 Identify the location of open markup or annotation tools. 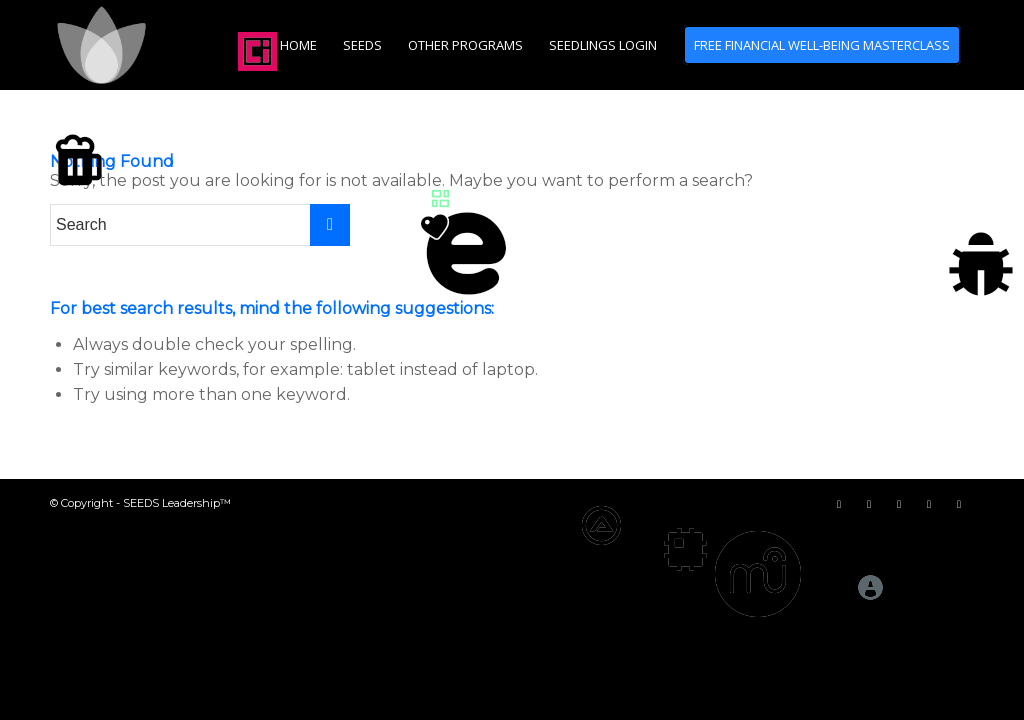
(870, 587).